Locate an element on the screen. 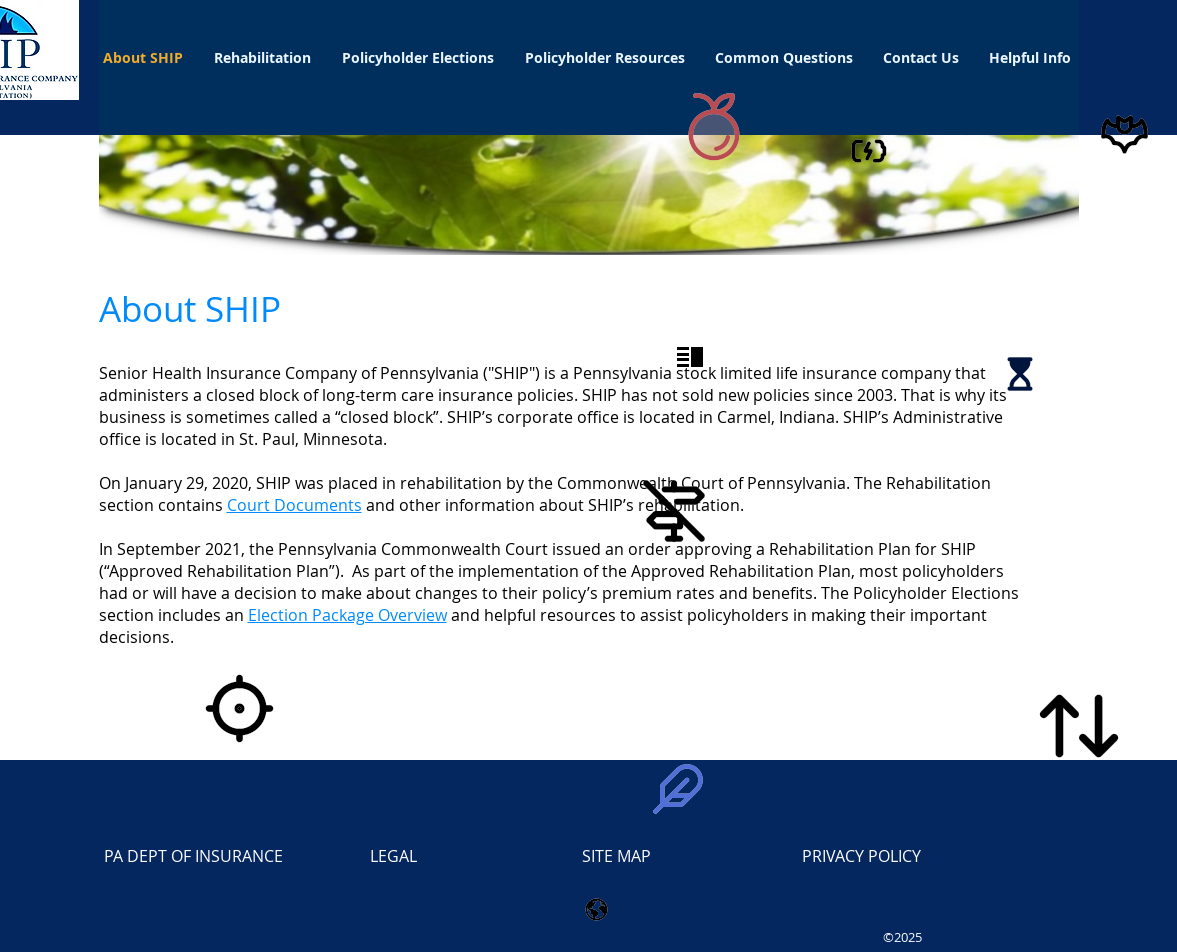 This screenshot has height=952, width=1177. directions or navigation unavailable is located at coordinates (674, 511).